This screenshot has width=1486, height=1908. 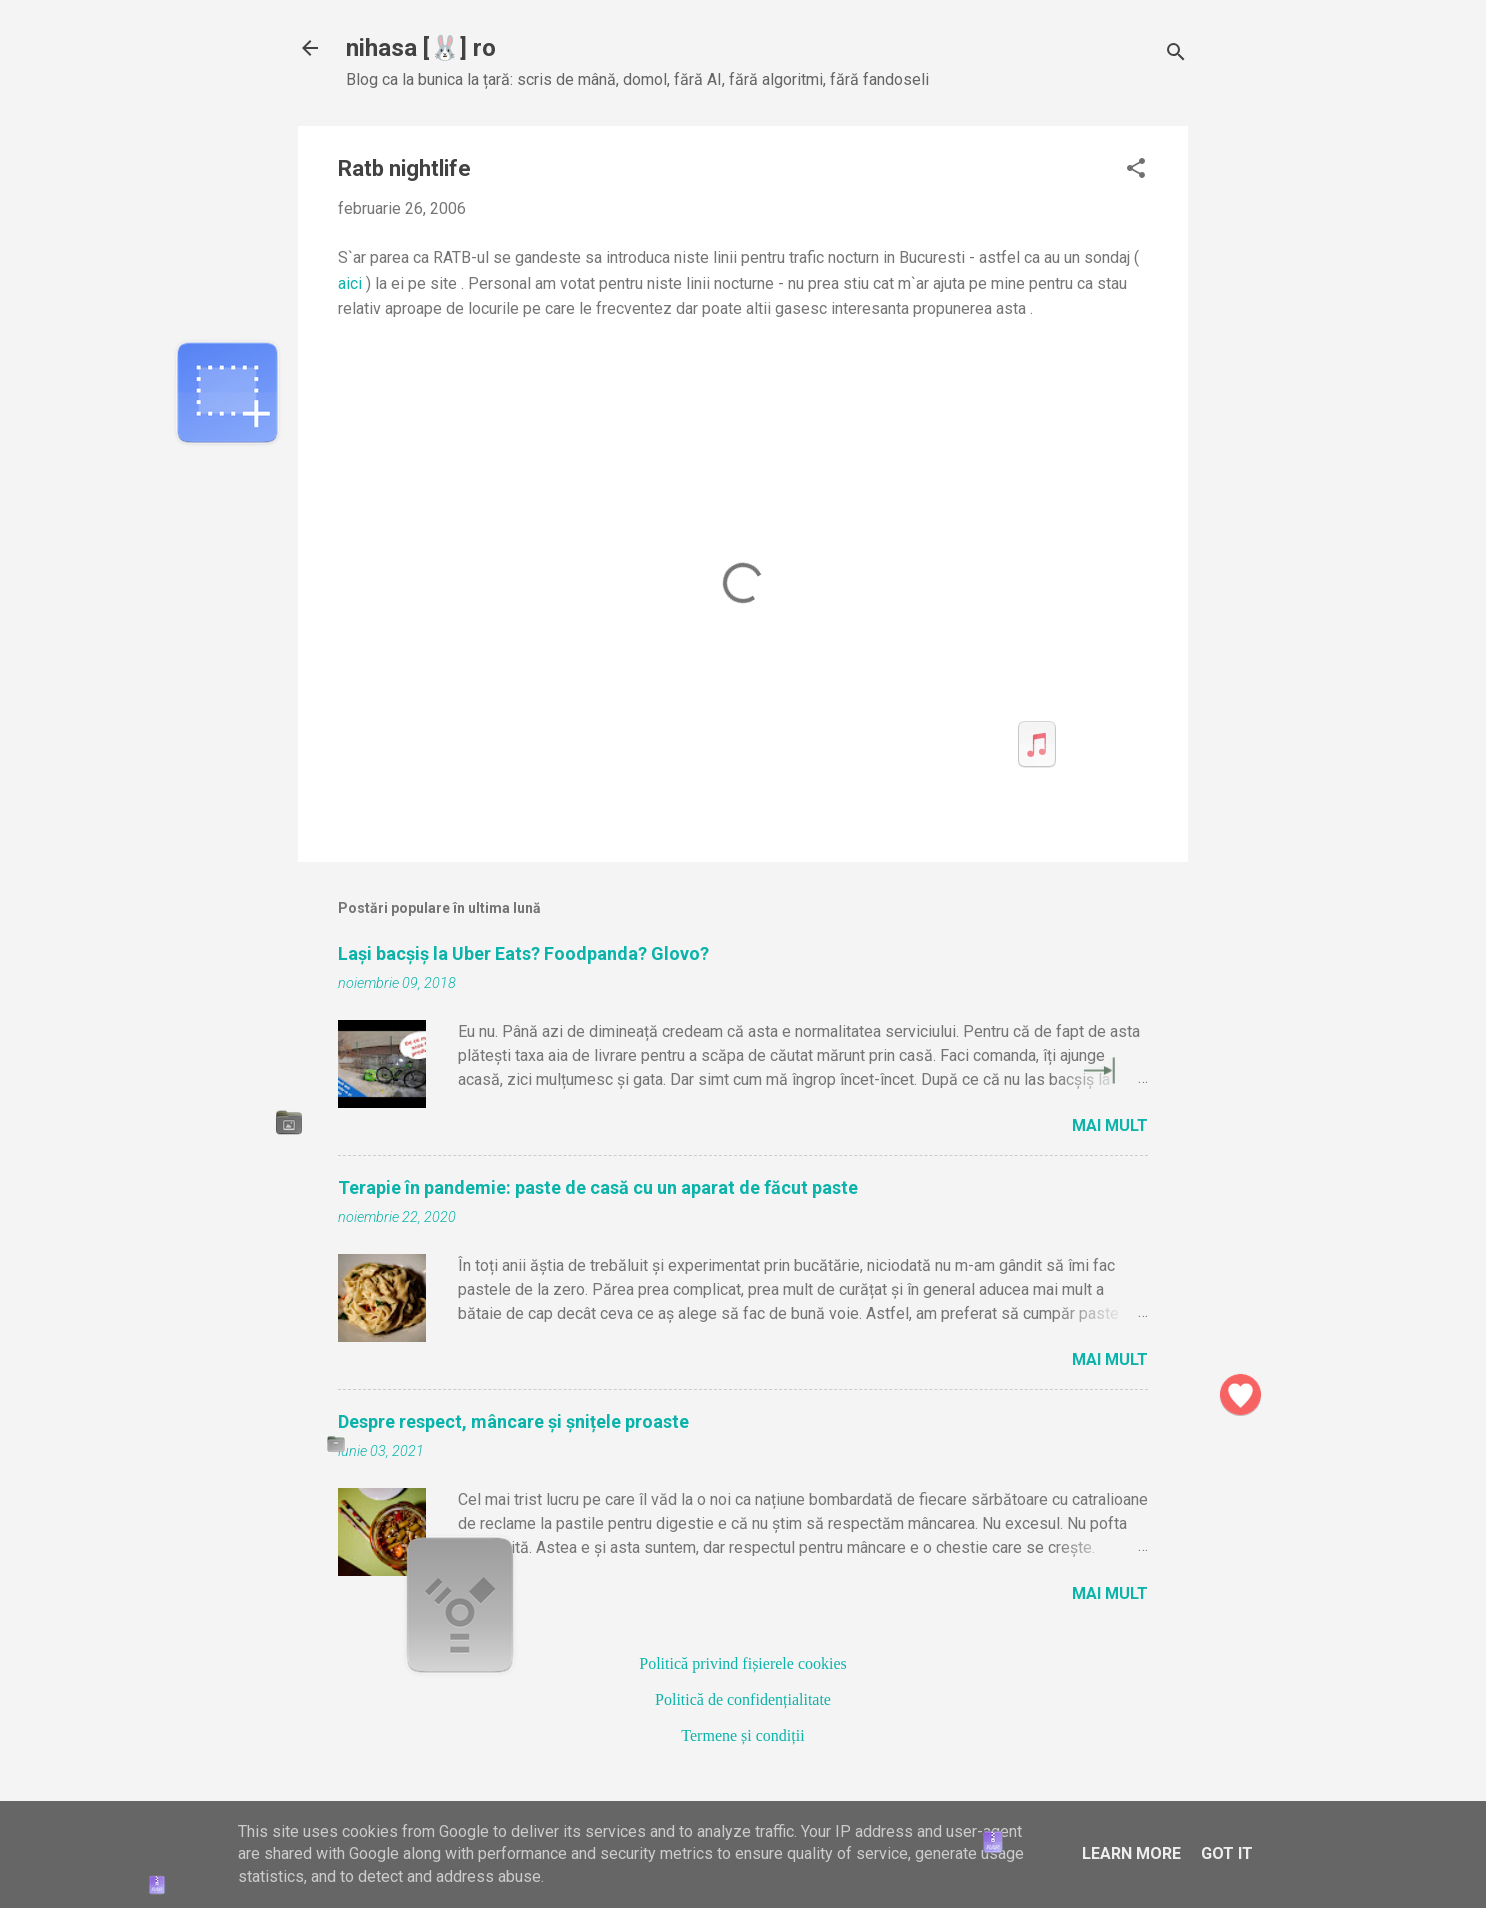 What do you see at coordinates (1240, 1394) in the screenshot?
I see `mark item as favorite` at bounding box center [1240, 1394].